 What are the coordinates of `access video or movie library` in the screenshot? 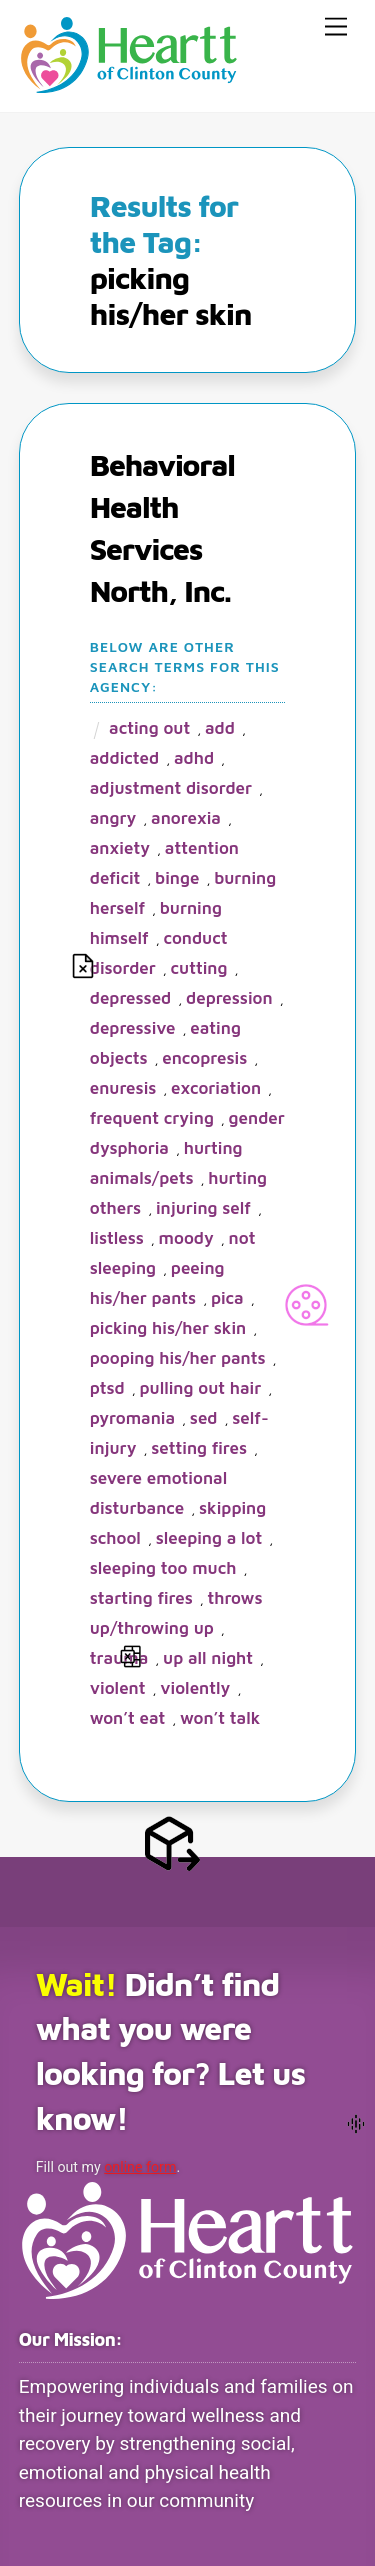 It's located at (306, 1305).